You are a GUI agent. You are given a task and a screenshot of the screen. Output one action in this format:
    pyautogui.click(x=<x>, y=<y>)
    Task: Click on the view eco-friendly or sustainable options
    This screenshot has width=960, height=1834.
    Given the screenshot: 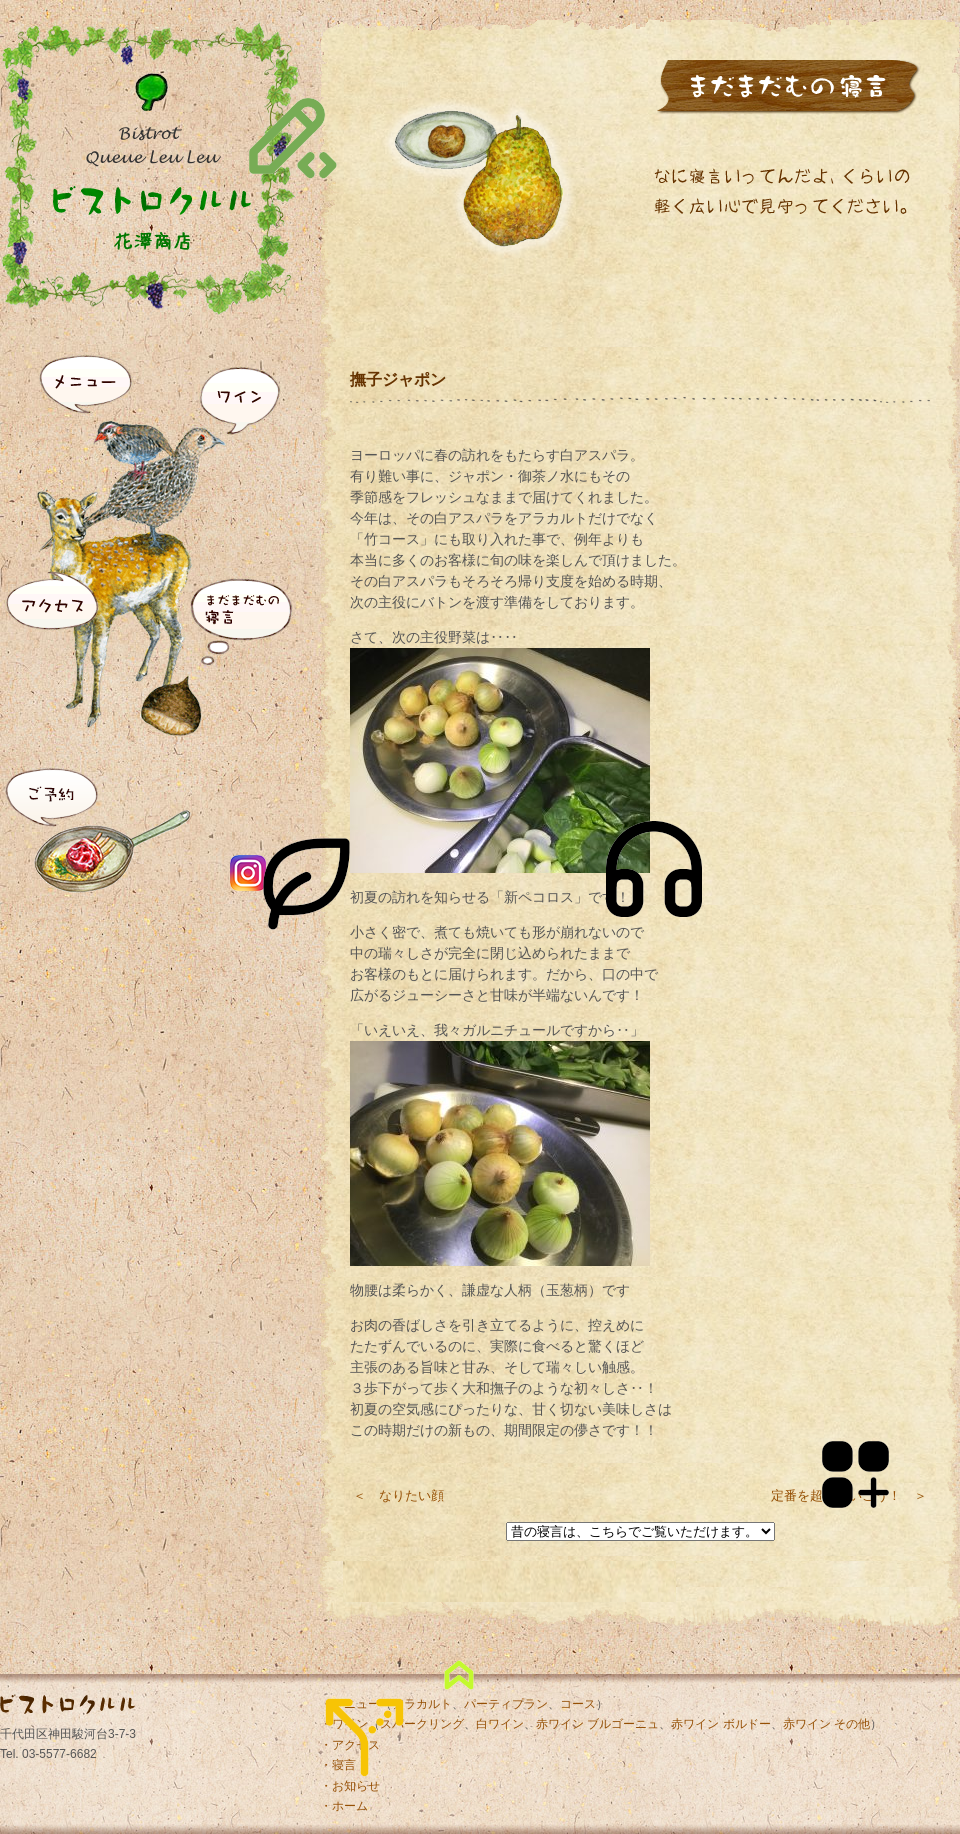 What is the action you would take?
    pyautogui.click(x=306, y=881)
    